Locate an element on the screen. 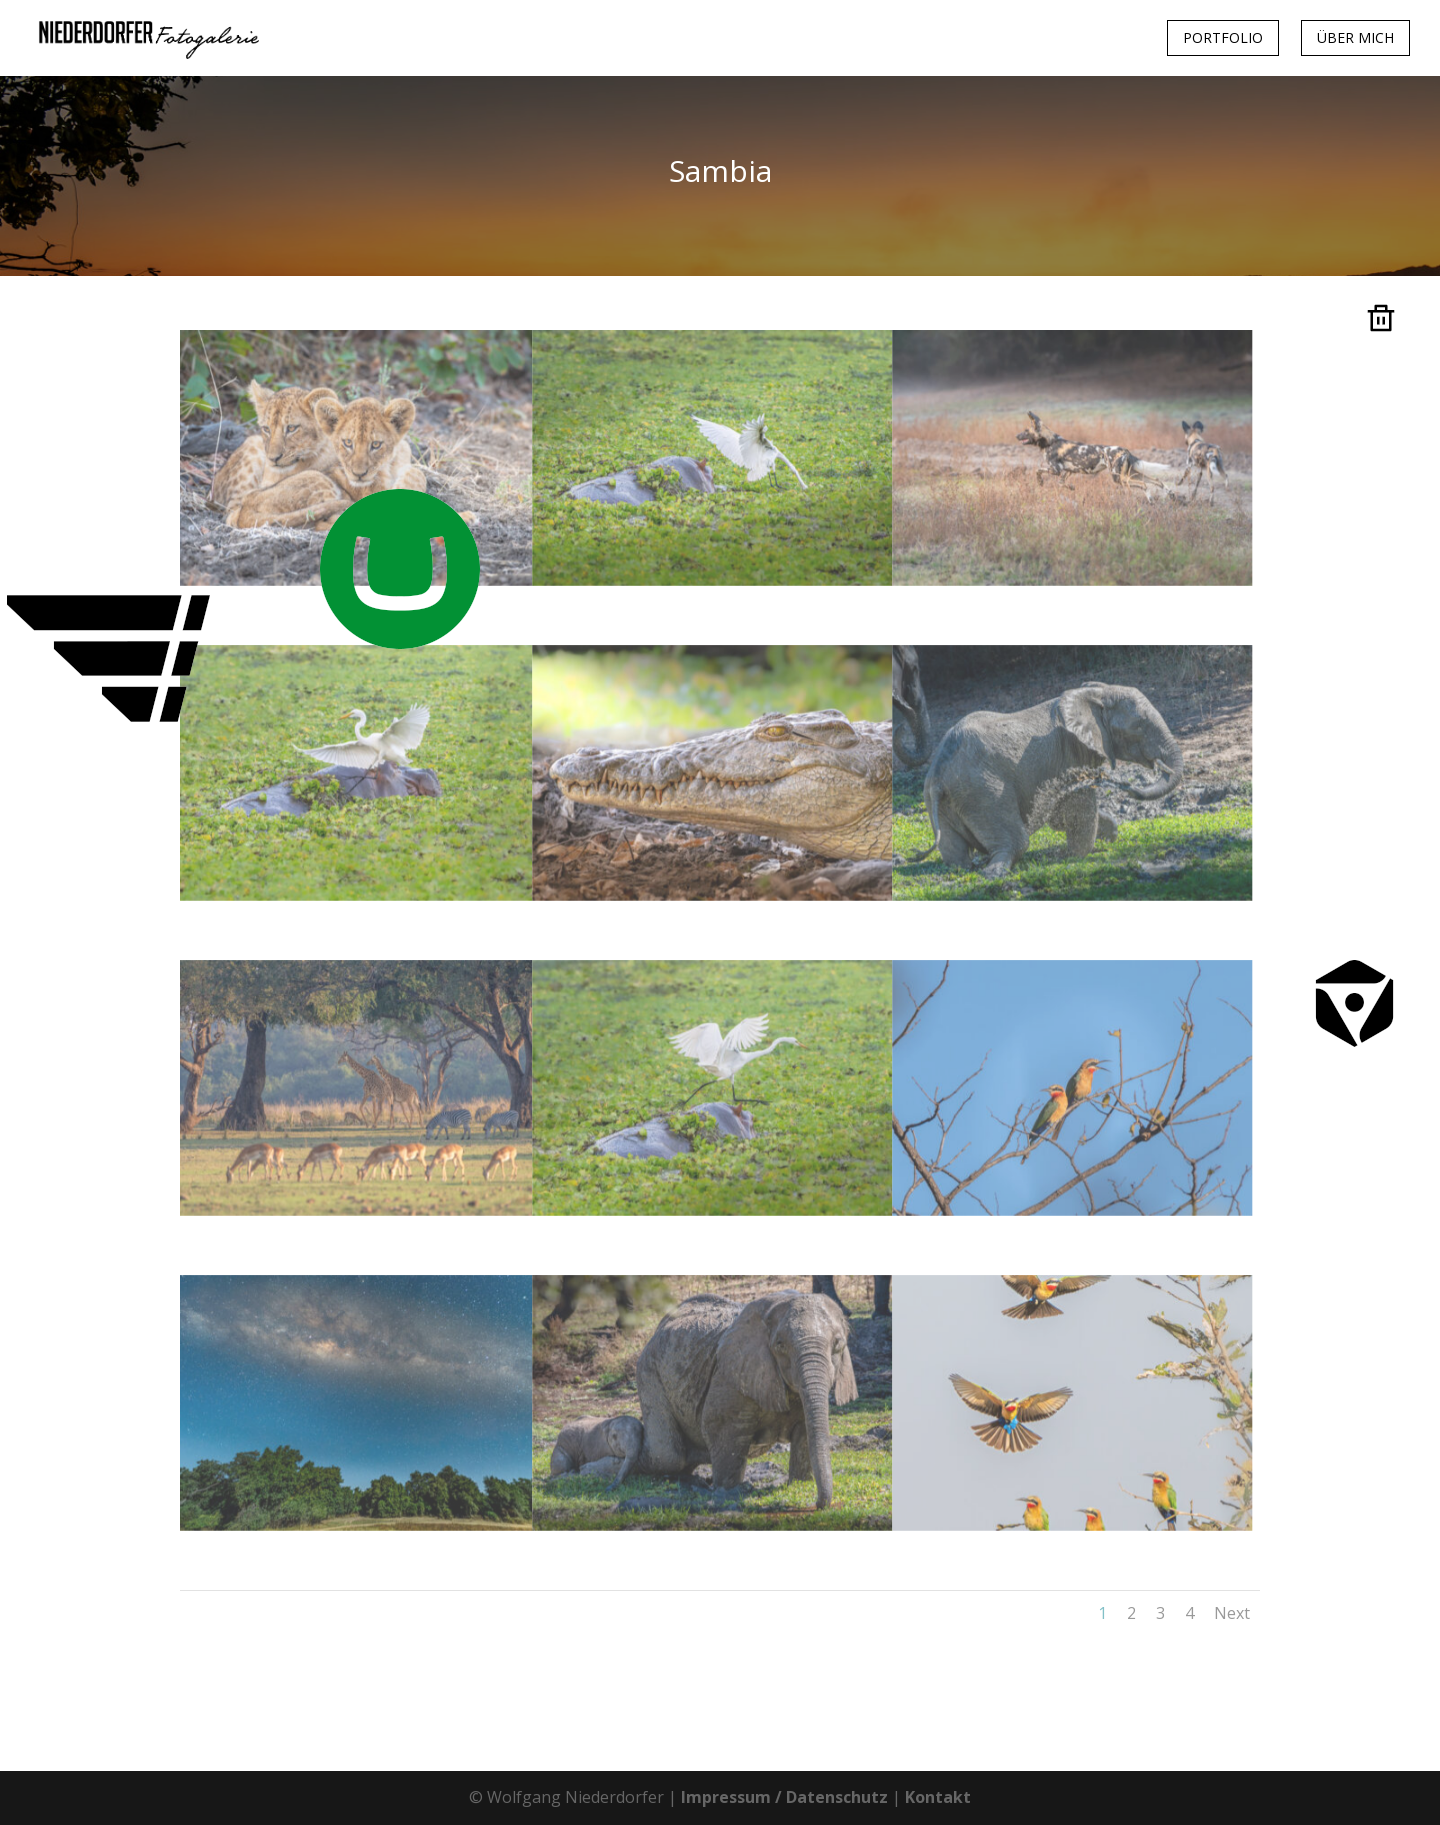 This screenshot has height=1825, width=1440. nucleo icon library logo is located at coordinates (1354, 1003).